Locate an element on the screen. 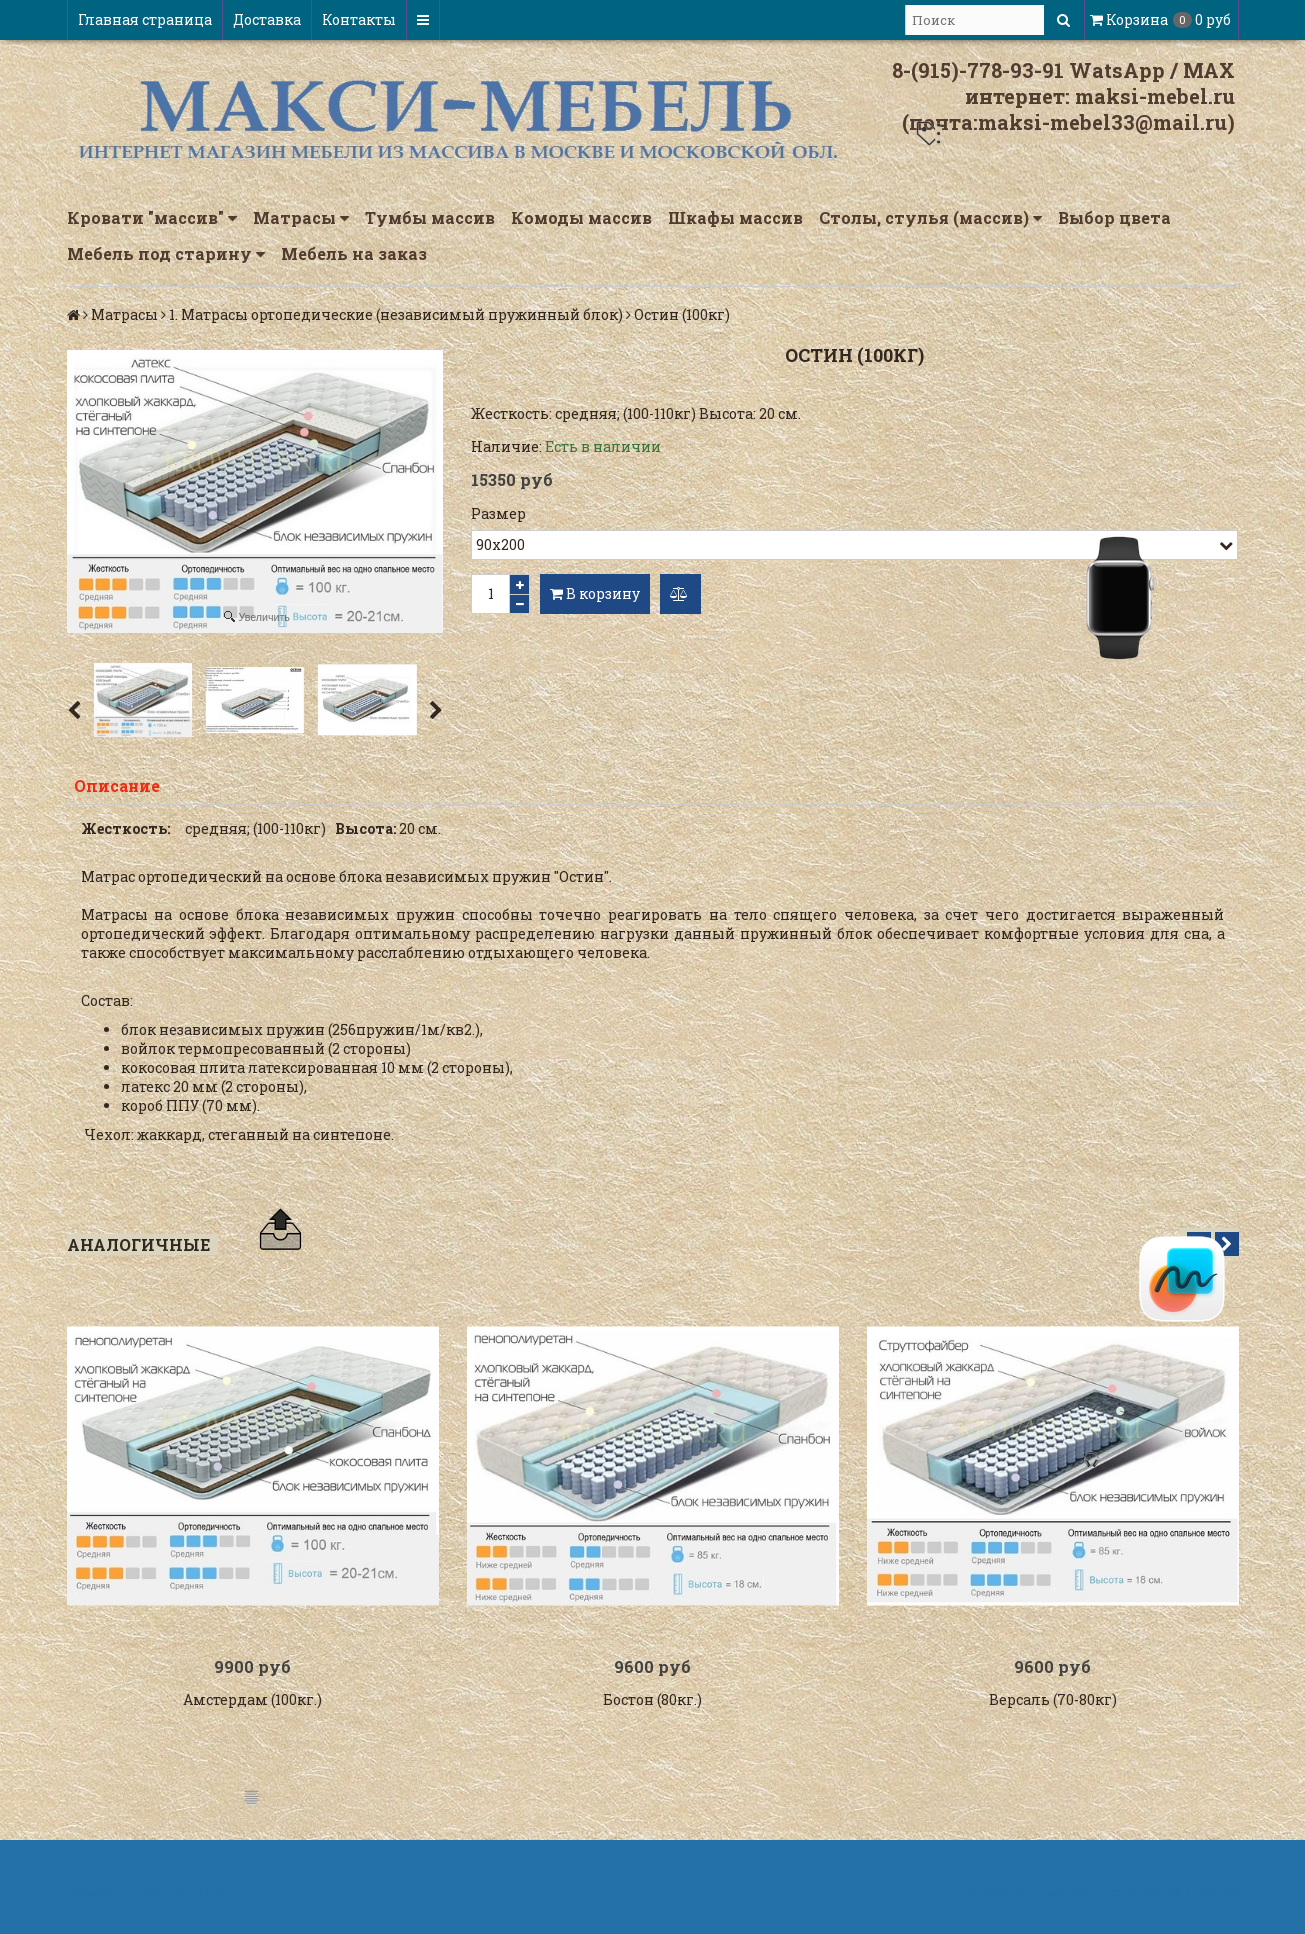 The image size is (1305, 1934). view outgoing mail in your outbox is located at coordinates (280, 1231).